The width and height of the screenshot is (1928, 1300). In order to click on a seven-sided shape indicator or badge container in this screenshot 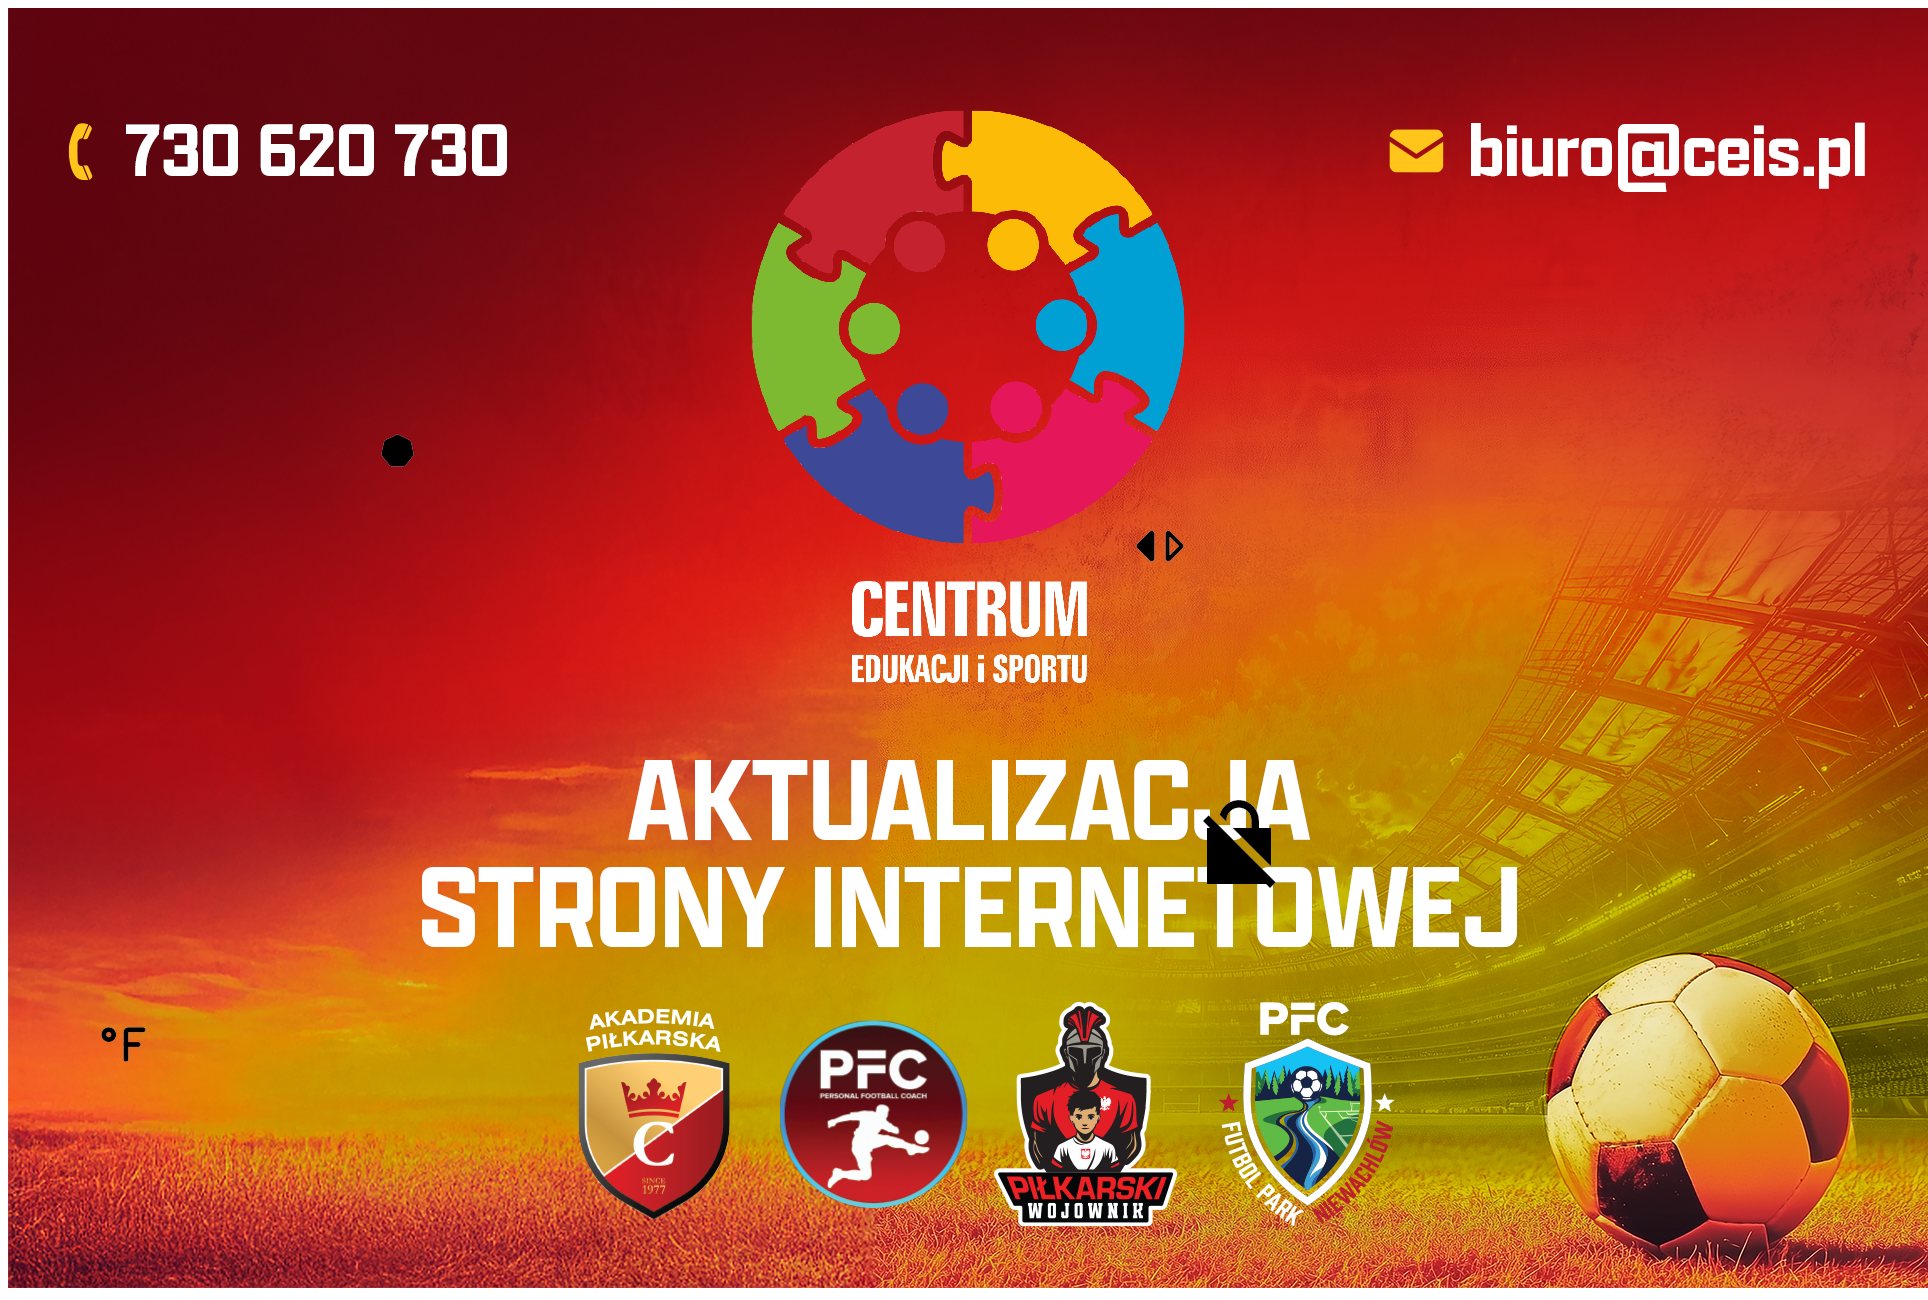, I will do `click(397, 451)`.